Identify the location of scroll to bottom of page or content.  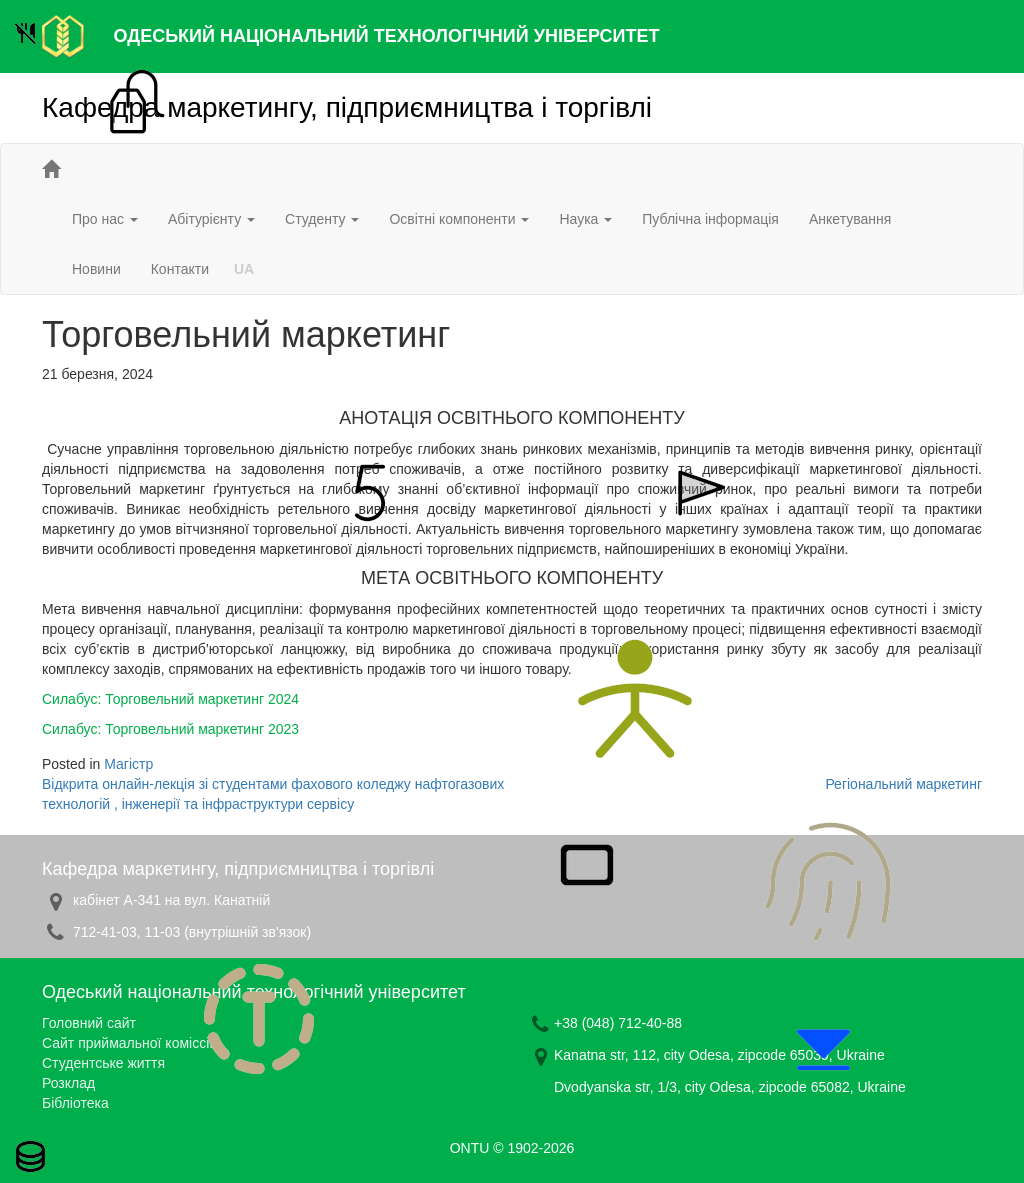
(823, 1048).